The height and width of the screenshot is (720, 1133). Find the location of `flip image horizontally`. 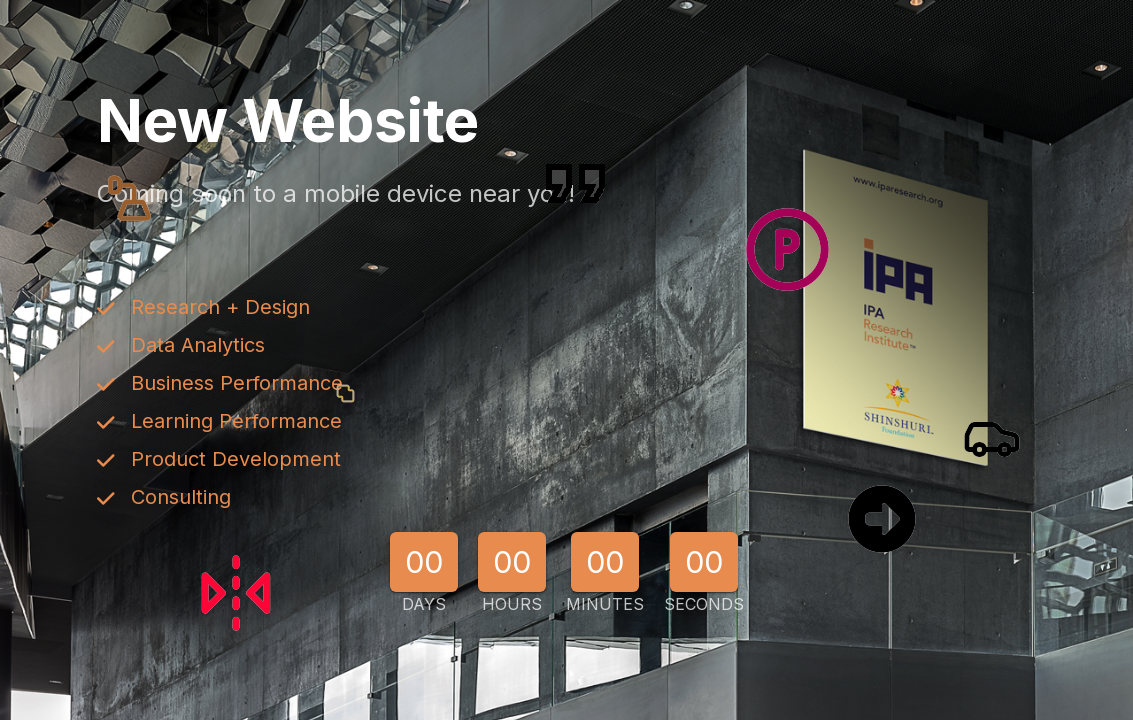

flip image horizontally is located at coordinates (236, 593).